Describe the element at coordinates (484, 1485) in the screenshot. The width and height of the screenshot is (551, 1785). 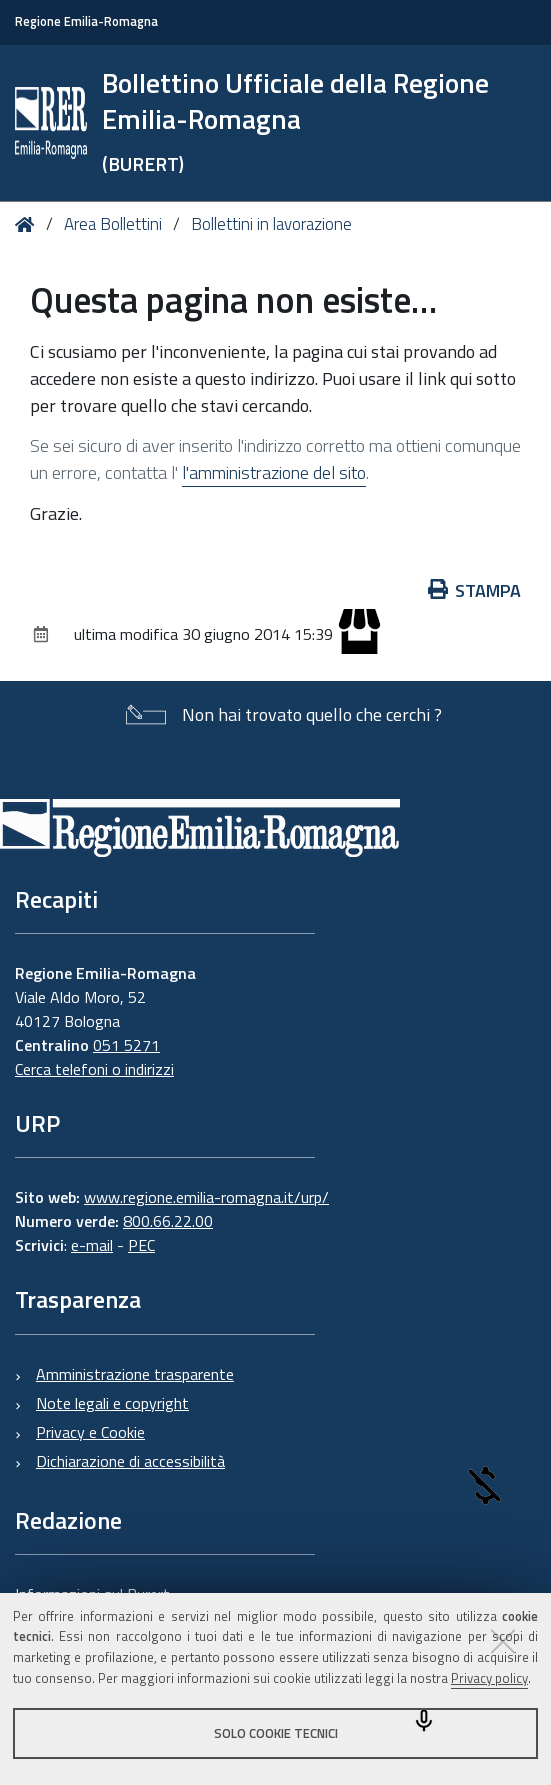
I see `indicates no cost or free item` at that location.